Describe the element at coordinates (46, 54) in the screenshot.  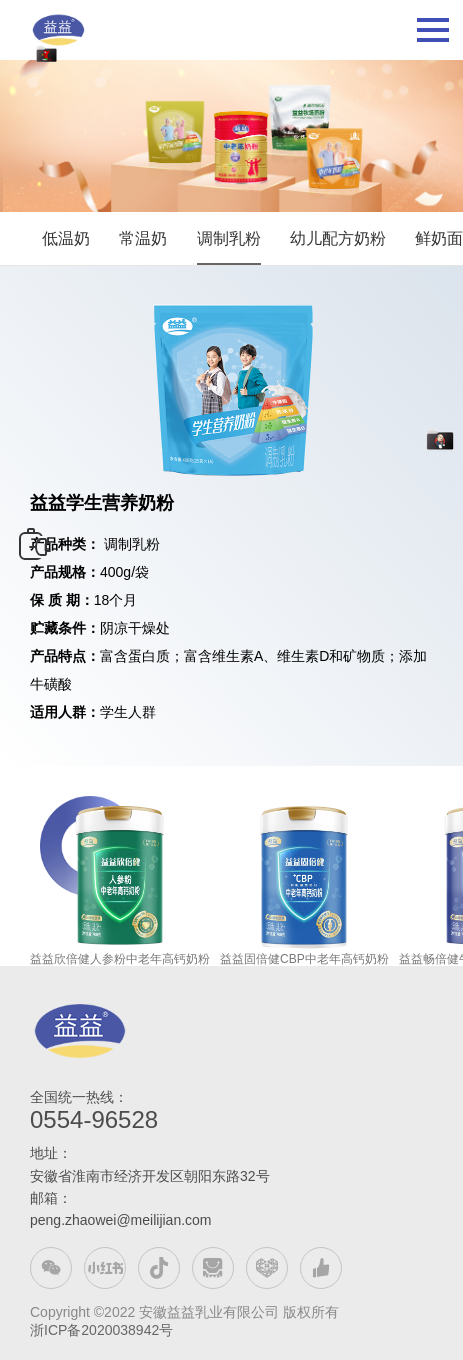
I see `open BSD-related files or projects` at that location.